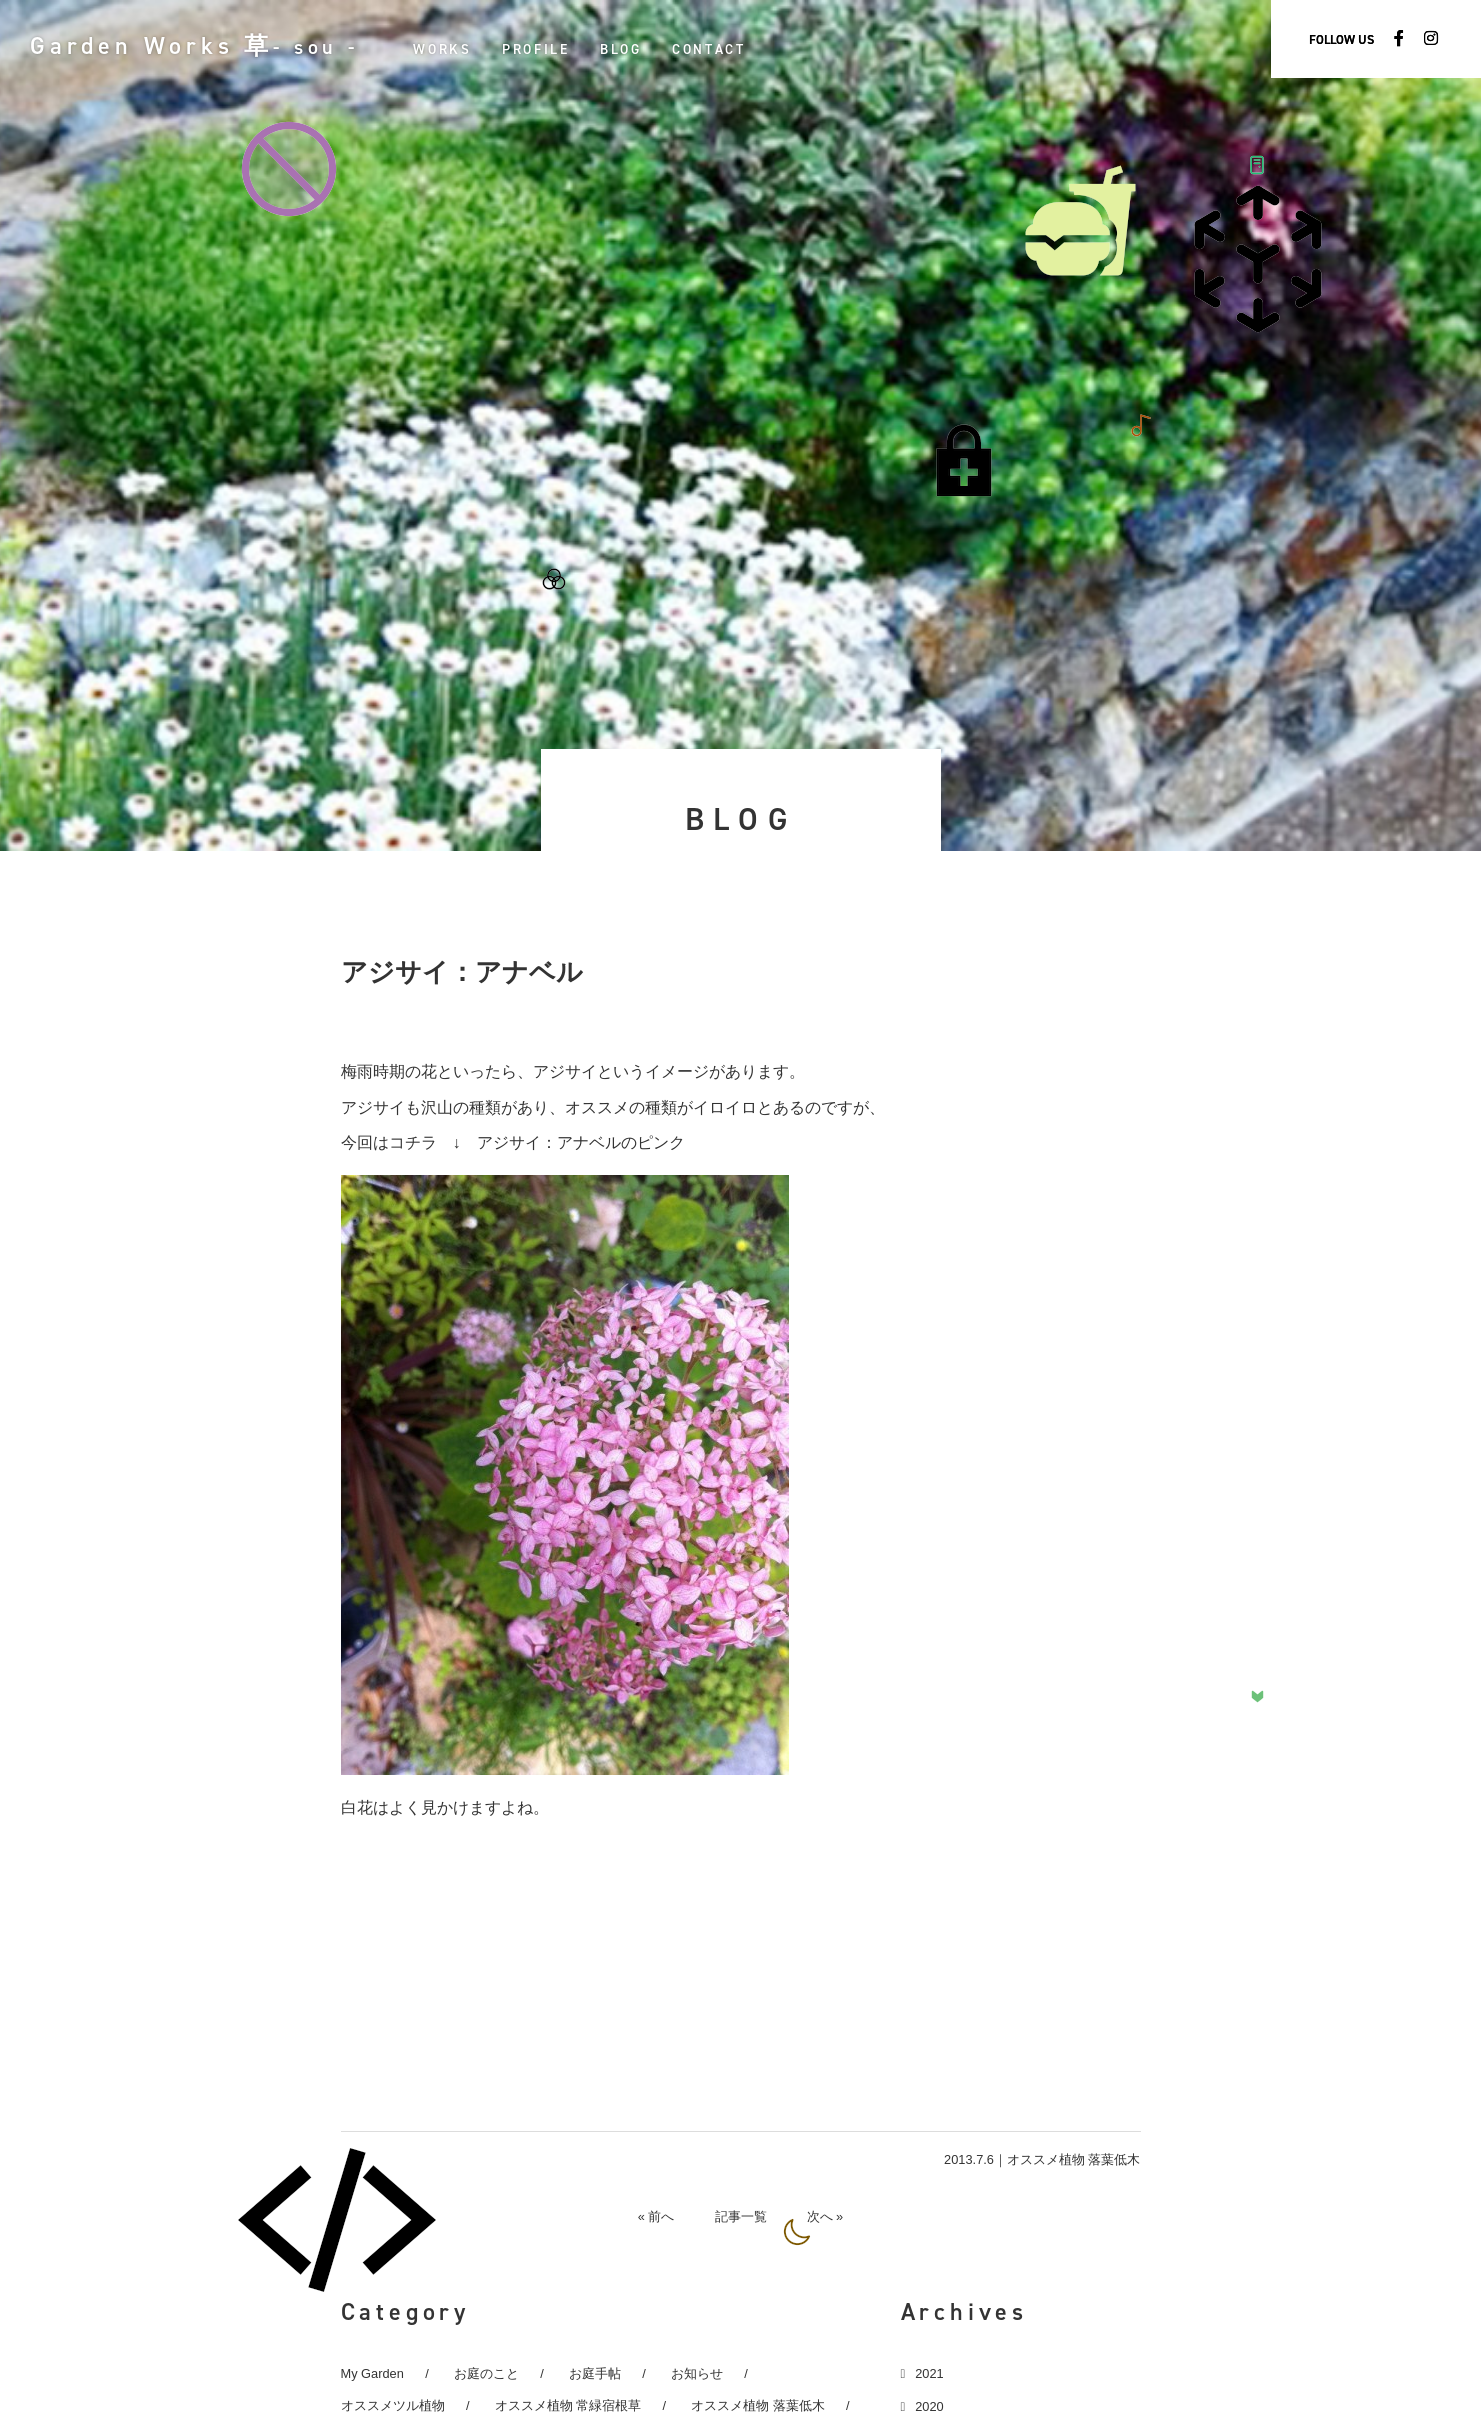  What do you see at coordinates (964, 462) in the screenshot?
I see `indicates enhanced or additional security protection` at bounding box center [964, 462].